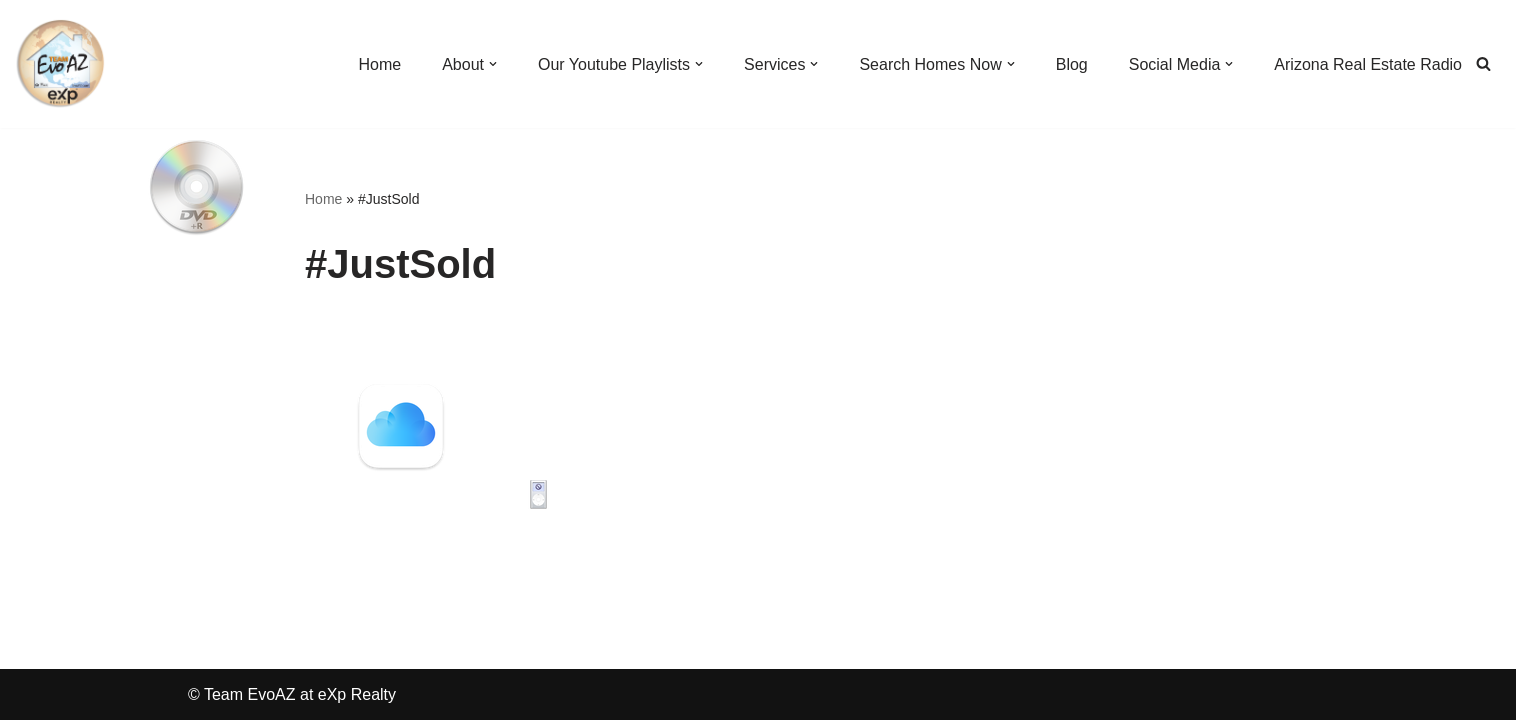 The width and height of the screenshot is (1516, 720). I want to click on open iCloud Drive folder, so click(401, 426).